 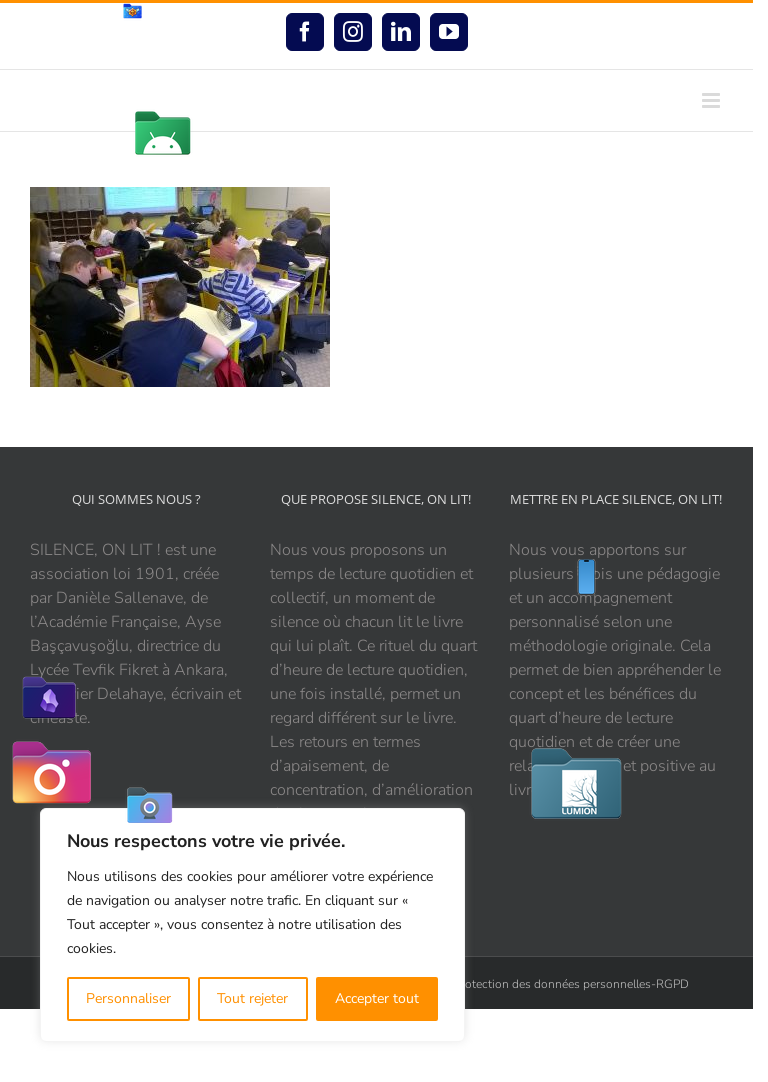 I want to click on folder containing webcam recordings or video chat files, so click(x=149, y=806).